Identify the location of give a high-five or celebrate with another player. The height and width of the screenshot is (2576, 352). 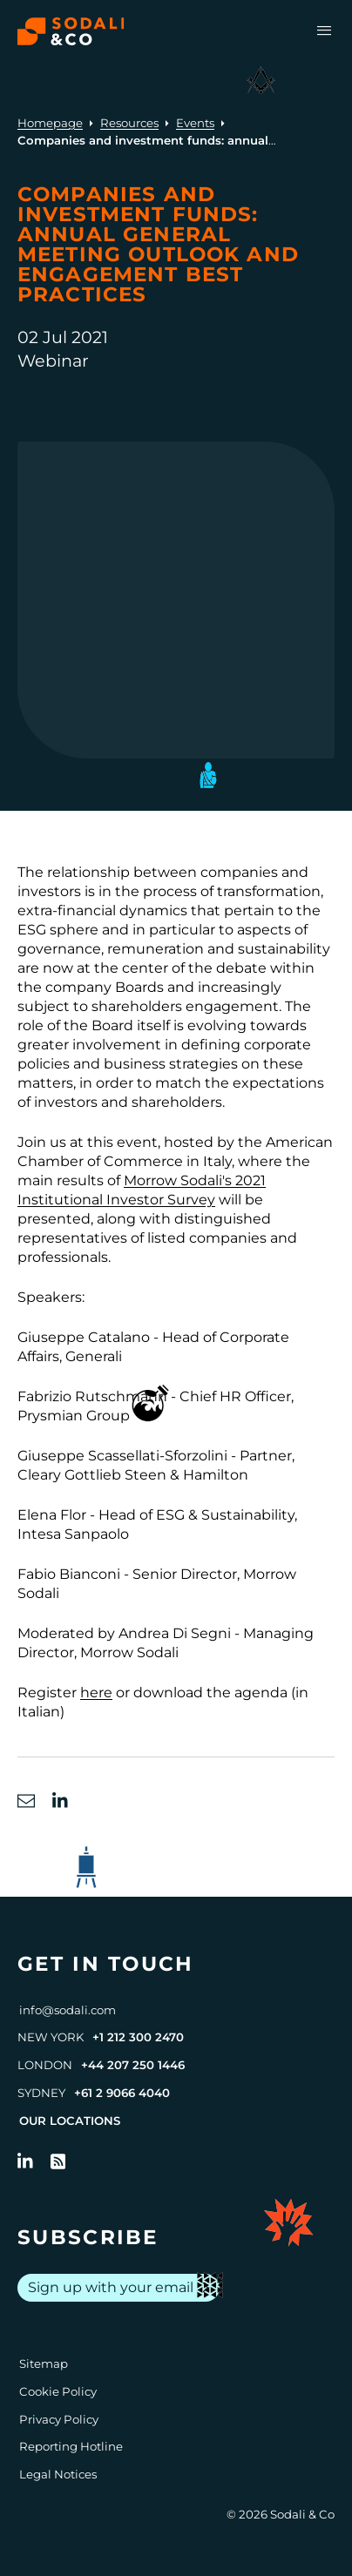
(288, 2223).